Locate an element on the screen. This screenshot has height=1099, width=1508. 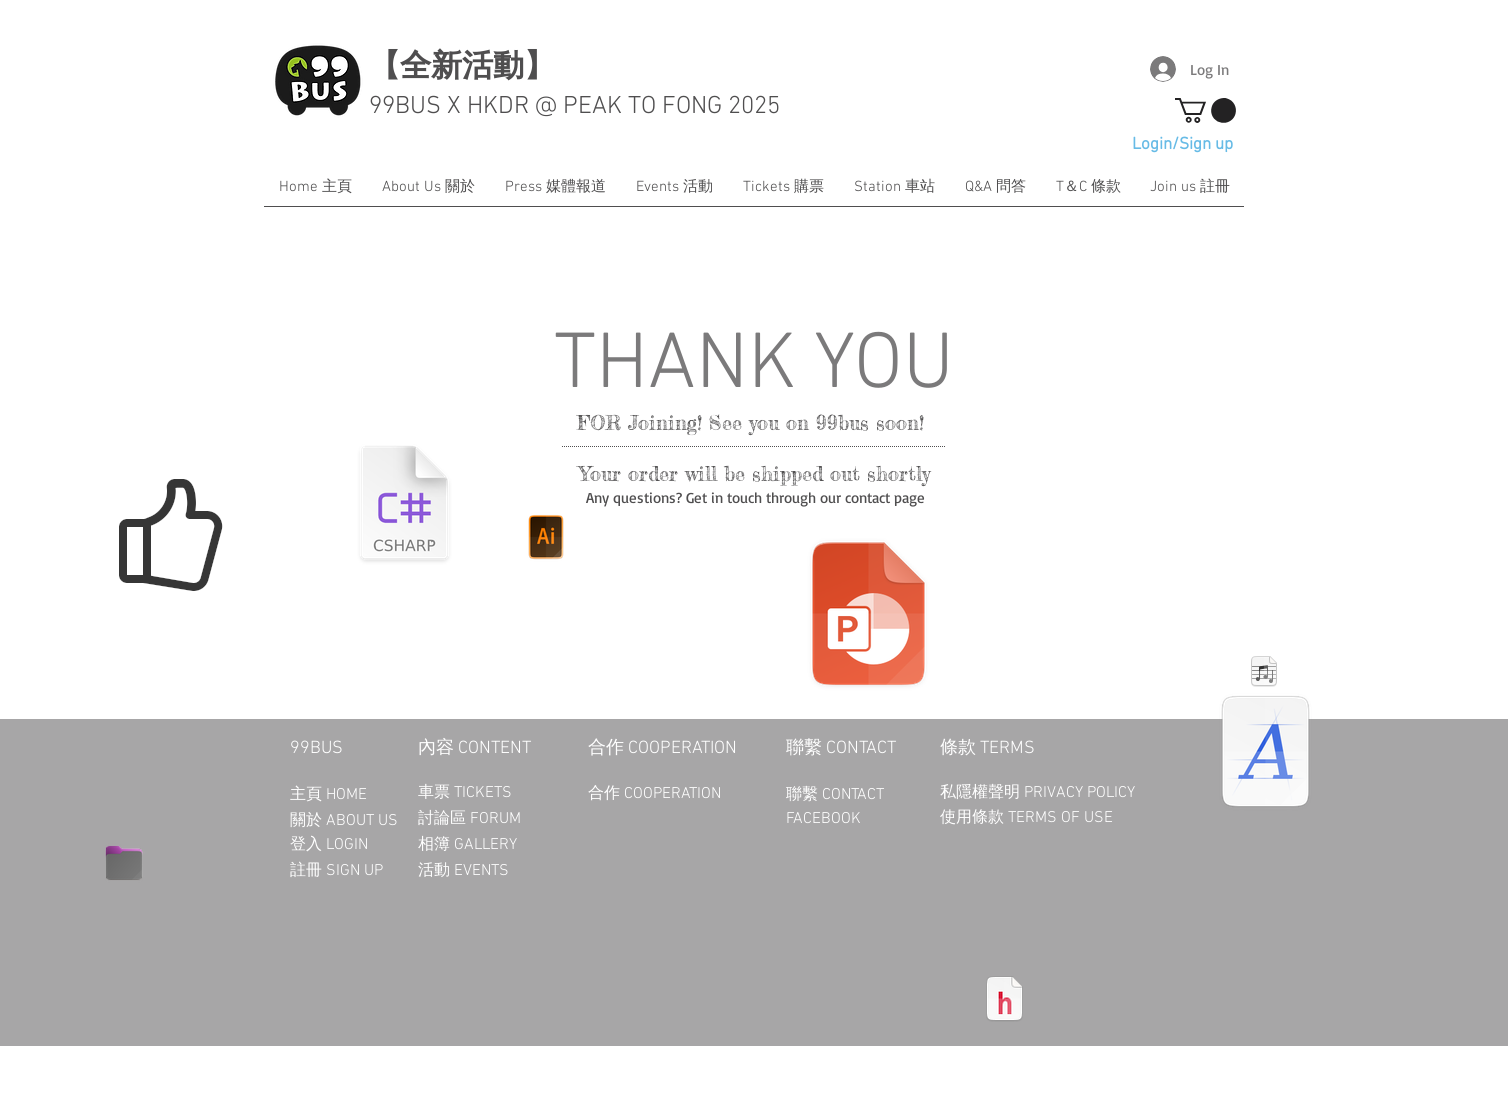
open an Adobe Illustrator file is located at coordinates (546, 537).